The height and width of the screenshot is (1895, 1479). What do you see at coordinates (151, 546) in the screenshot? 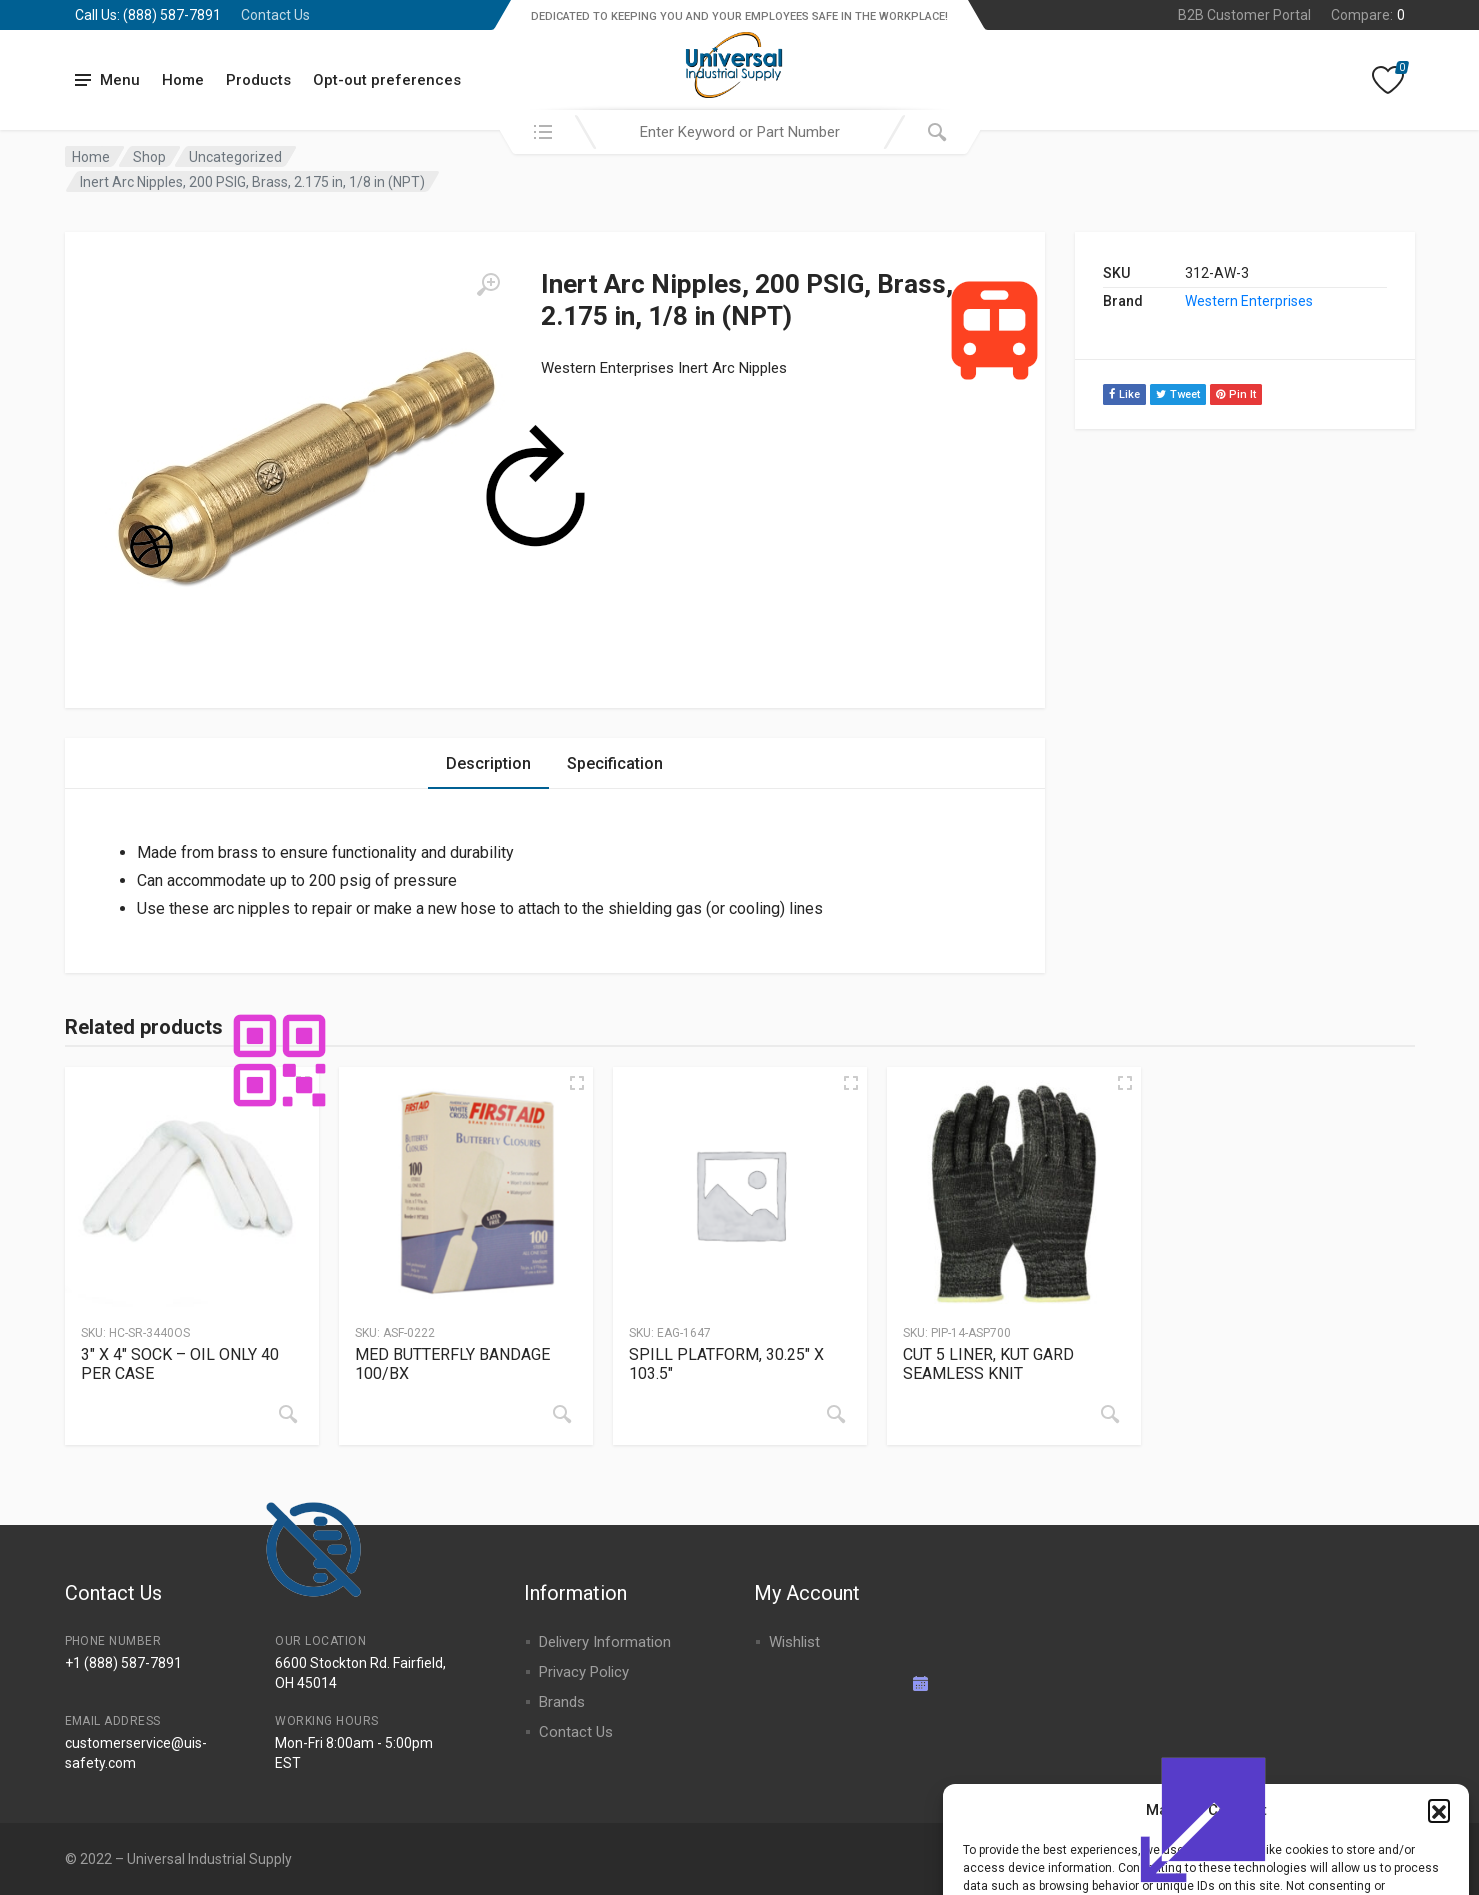
I see `visit dribbble profile or portfolio` at bounding box center [151, 546].